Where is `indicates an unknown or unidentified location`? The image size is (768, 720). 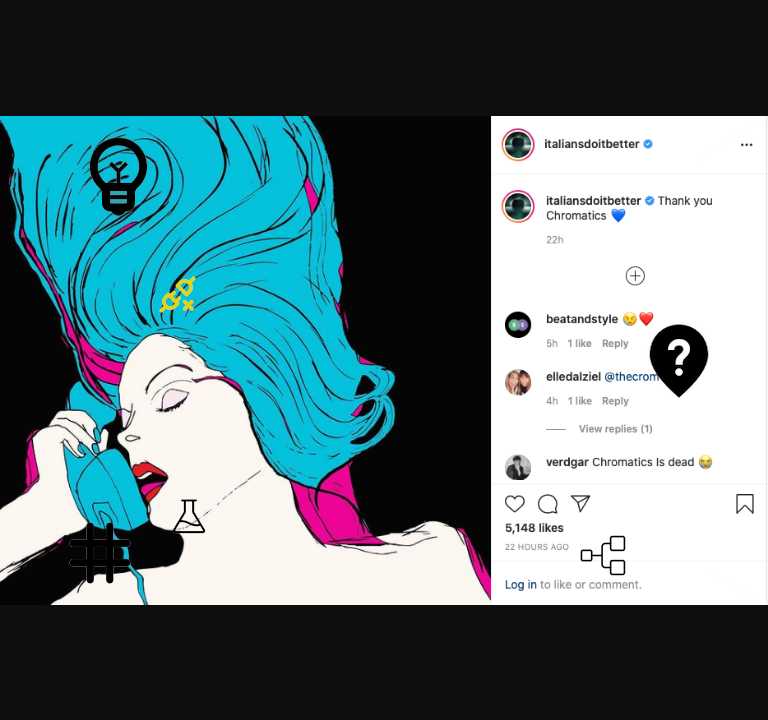
indicates an unknown or unidentified location is located at coordinates (679, 361).